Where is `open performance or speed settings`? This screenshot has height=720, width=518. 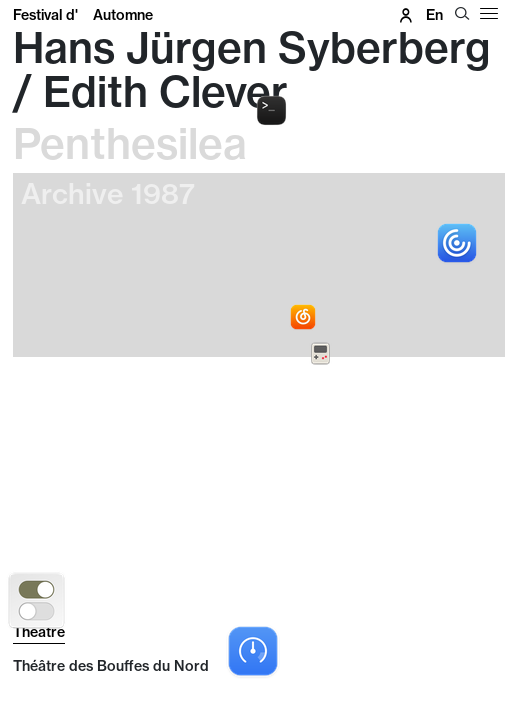
open performance or speed settings is located at coordinates (253, 652).